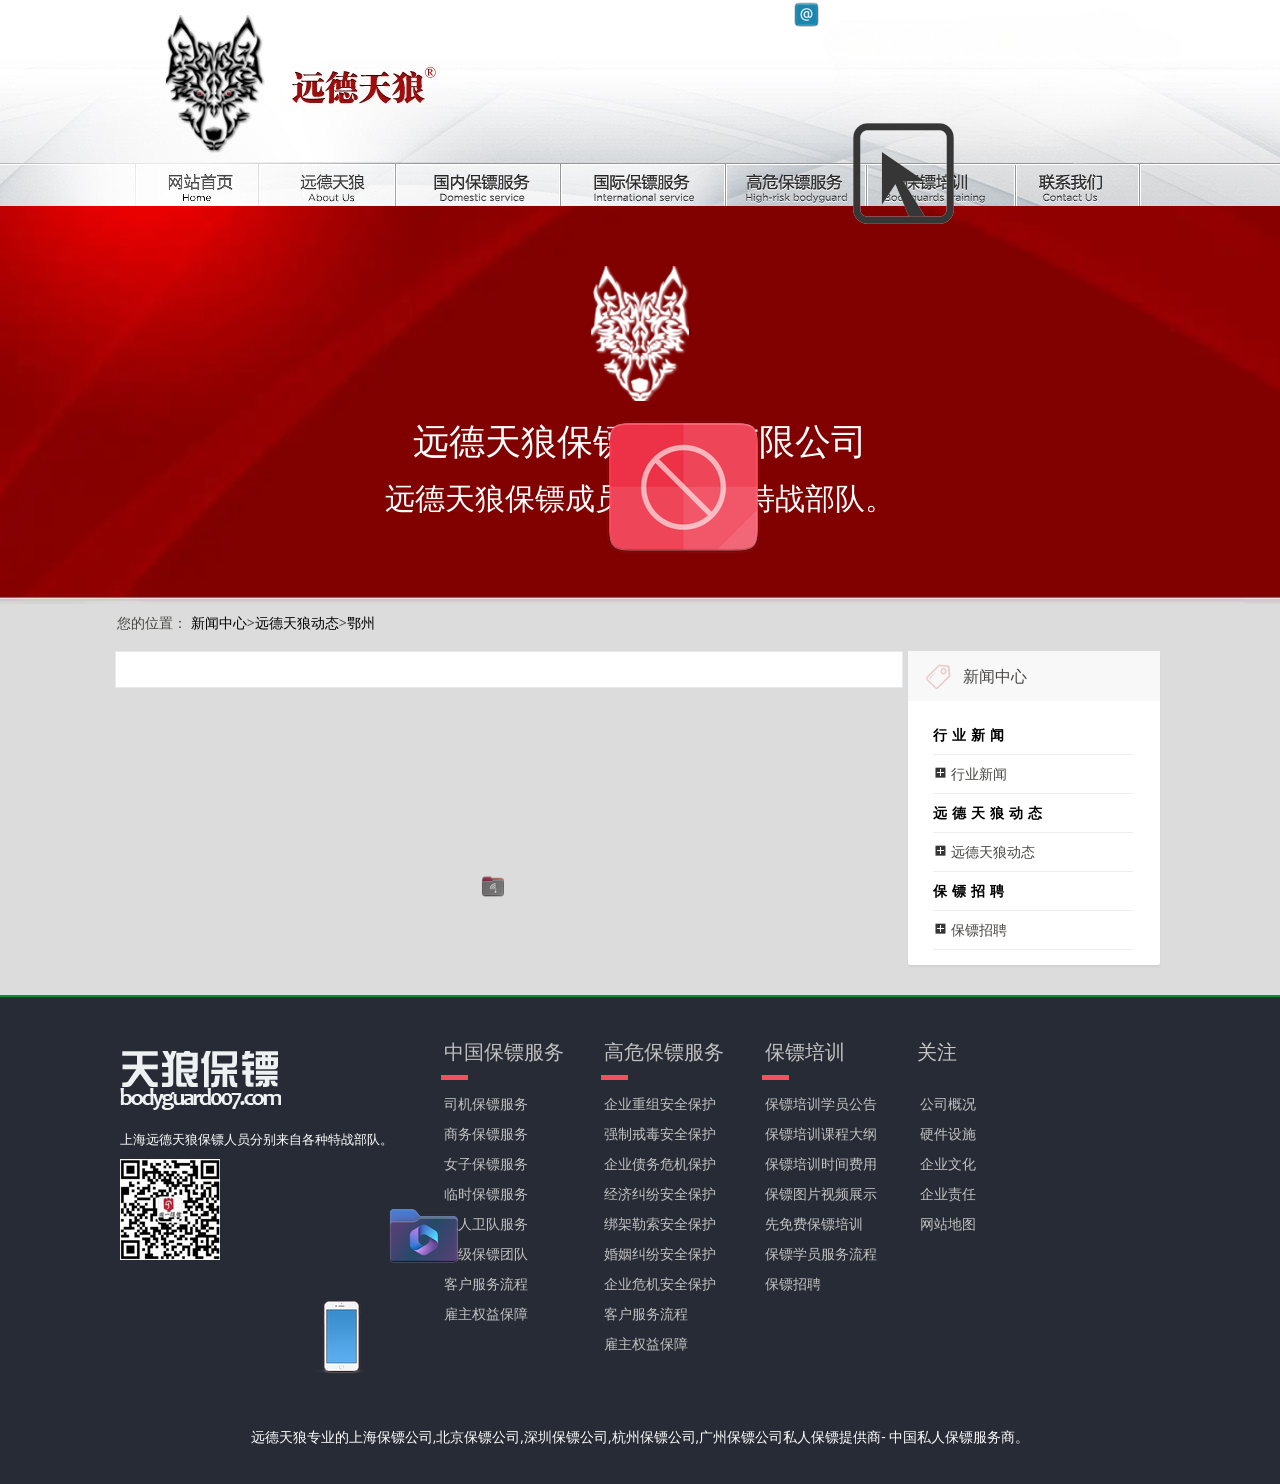 This screenshot has width=1280, height=1484. I want to click on open fusion app or automation tool, so click(903, 173).